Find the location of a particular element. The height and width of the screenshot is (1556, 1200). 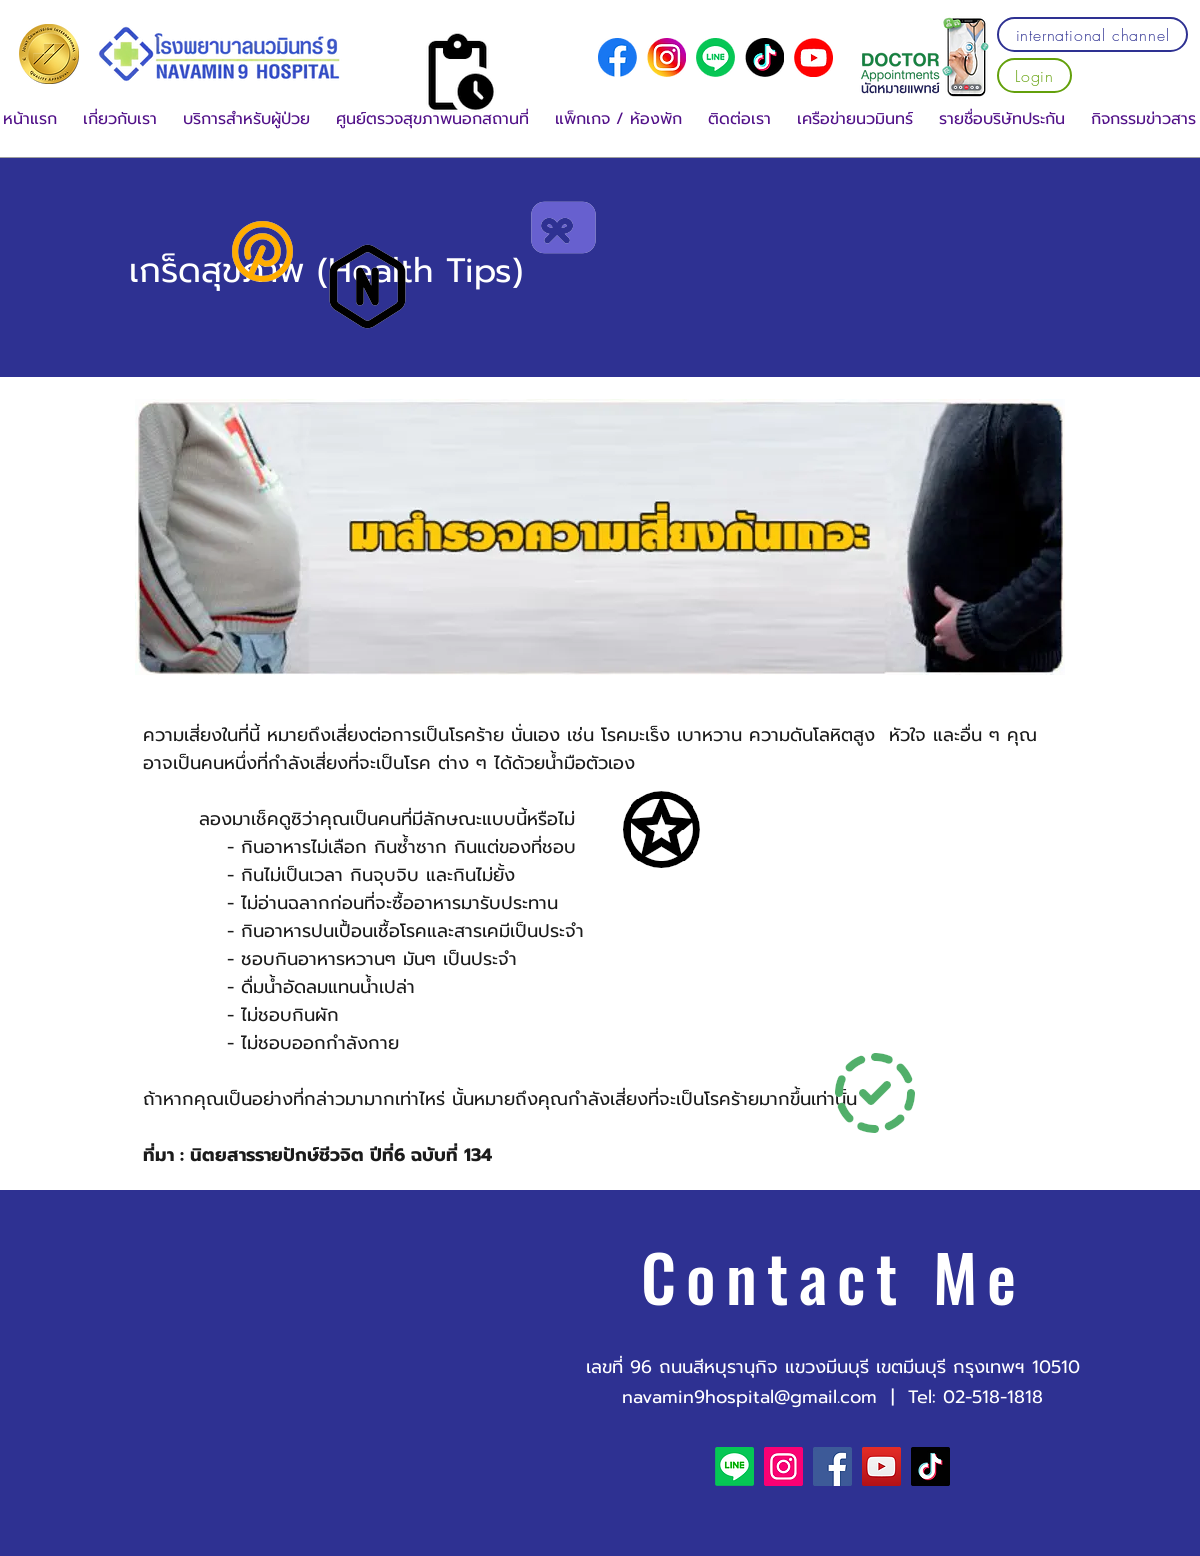

view tasks awaiting completion is located at coordinates (457, 73).